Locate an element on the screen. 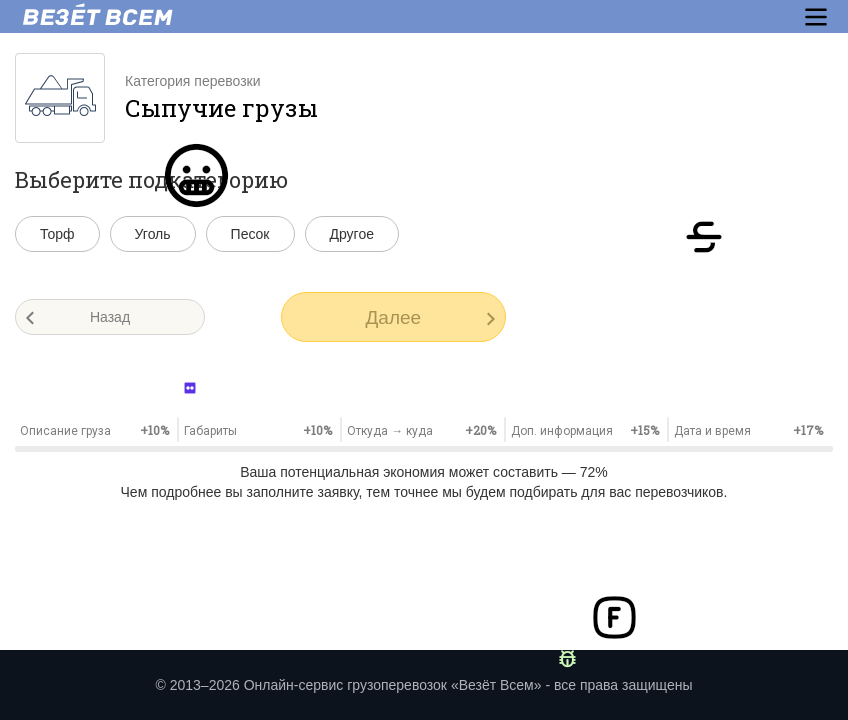 Image resolution: width=848 pixels, height=720 pixels. open flickr app is located at coordinates (190, 388).